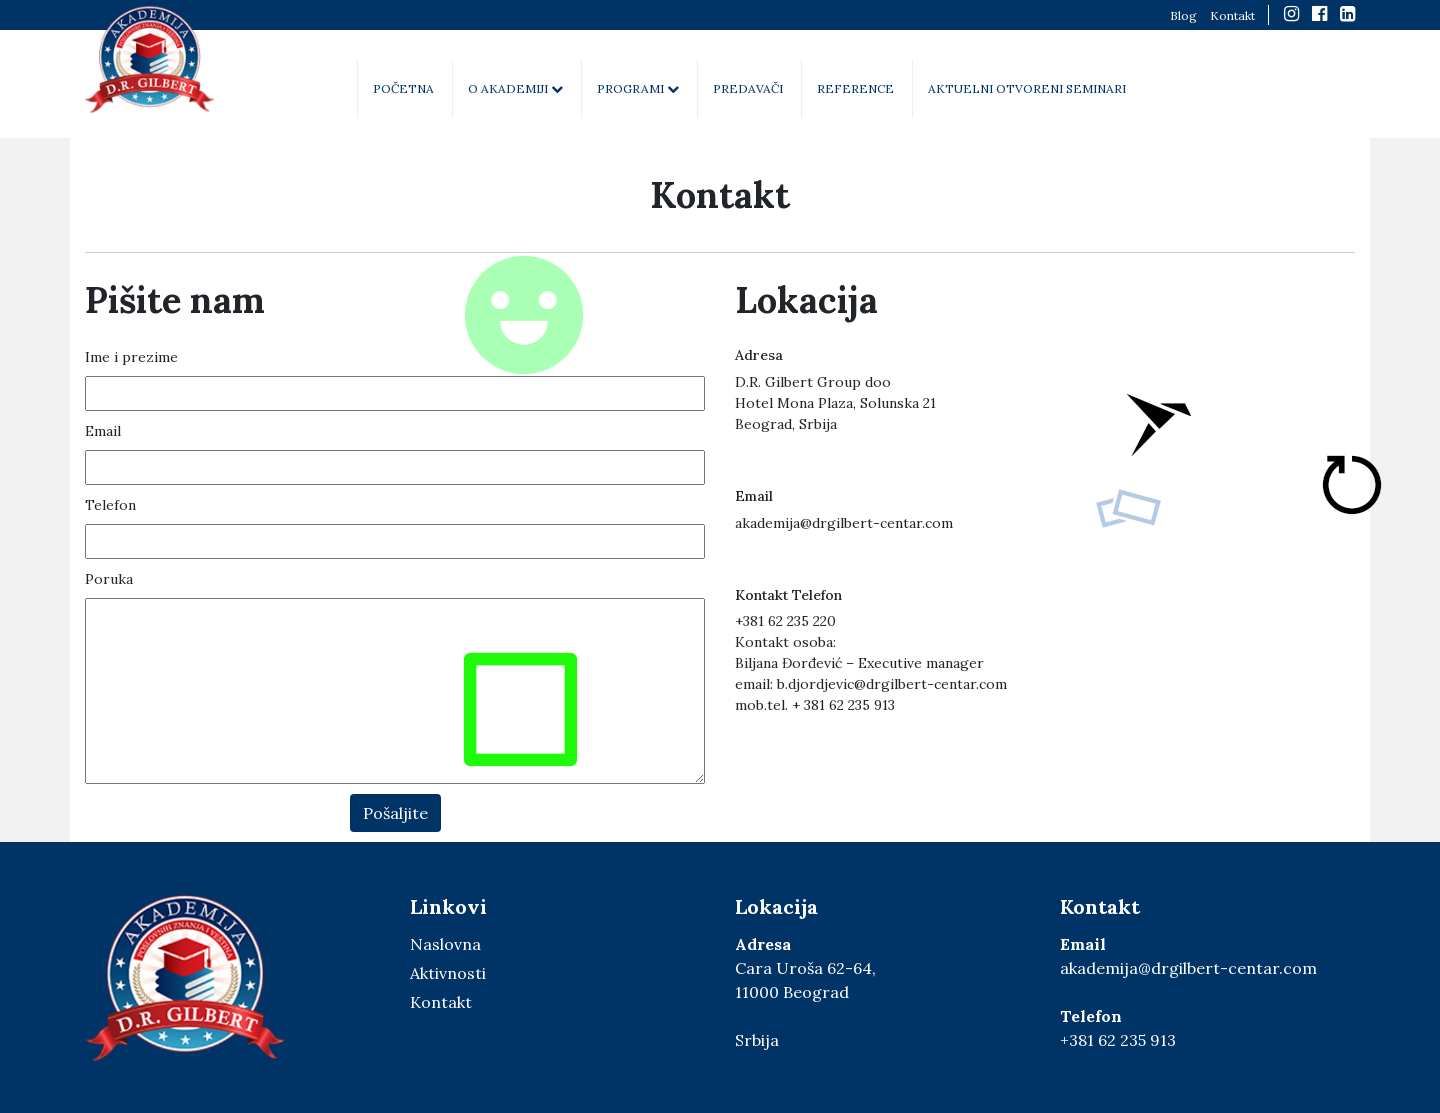  Describe the element at coordinates (520, 709) in the screenshot. I see `stop media playback` at that location.